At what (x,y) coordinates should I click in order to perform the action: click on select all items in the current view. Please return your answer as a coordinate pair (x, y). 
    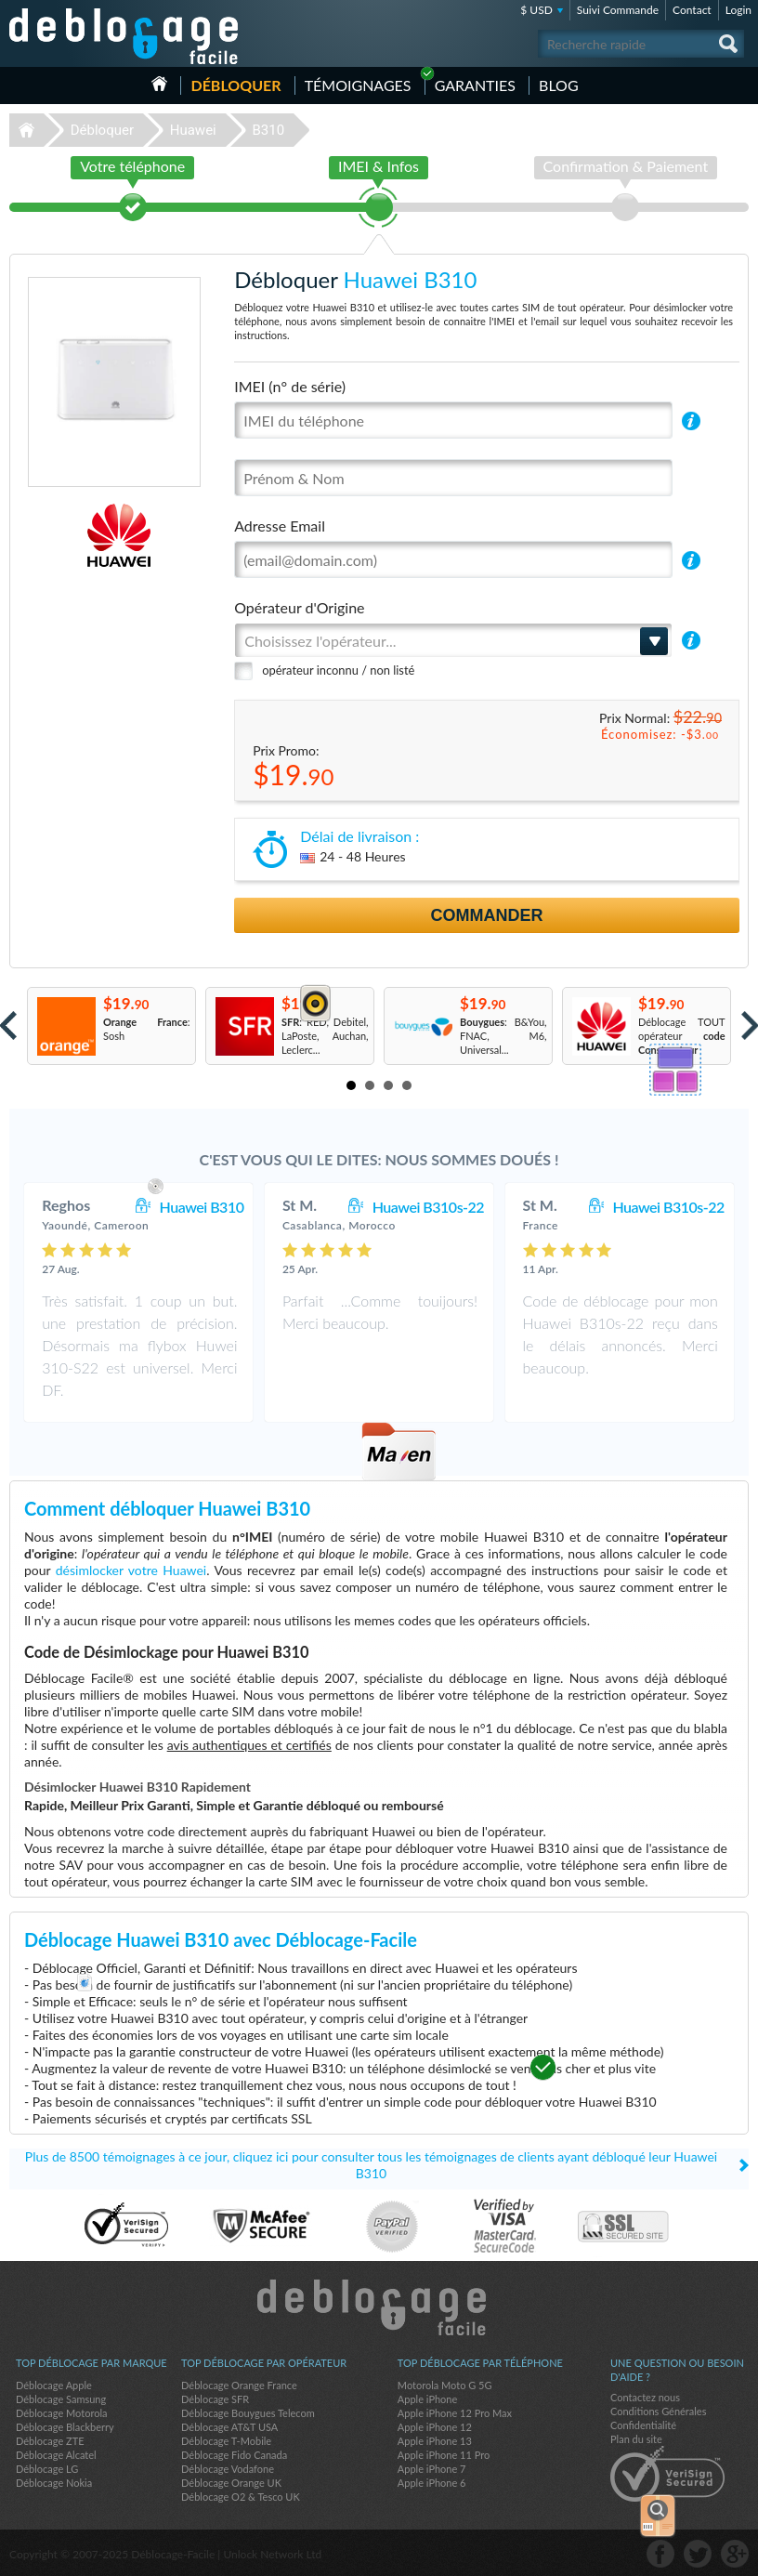
    Looking at the image, I should click on (675, 1070).